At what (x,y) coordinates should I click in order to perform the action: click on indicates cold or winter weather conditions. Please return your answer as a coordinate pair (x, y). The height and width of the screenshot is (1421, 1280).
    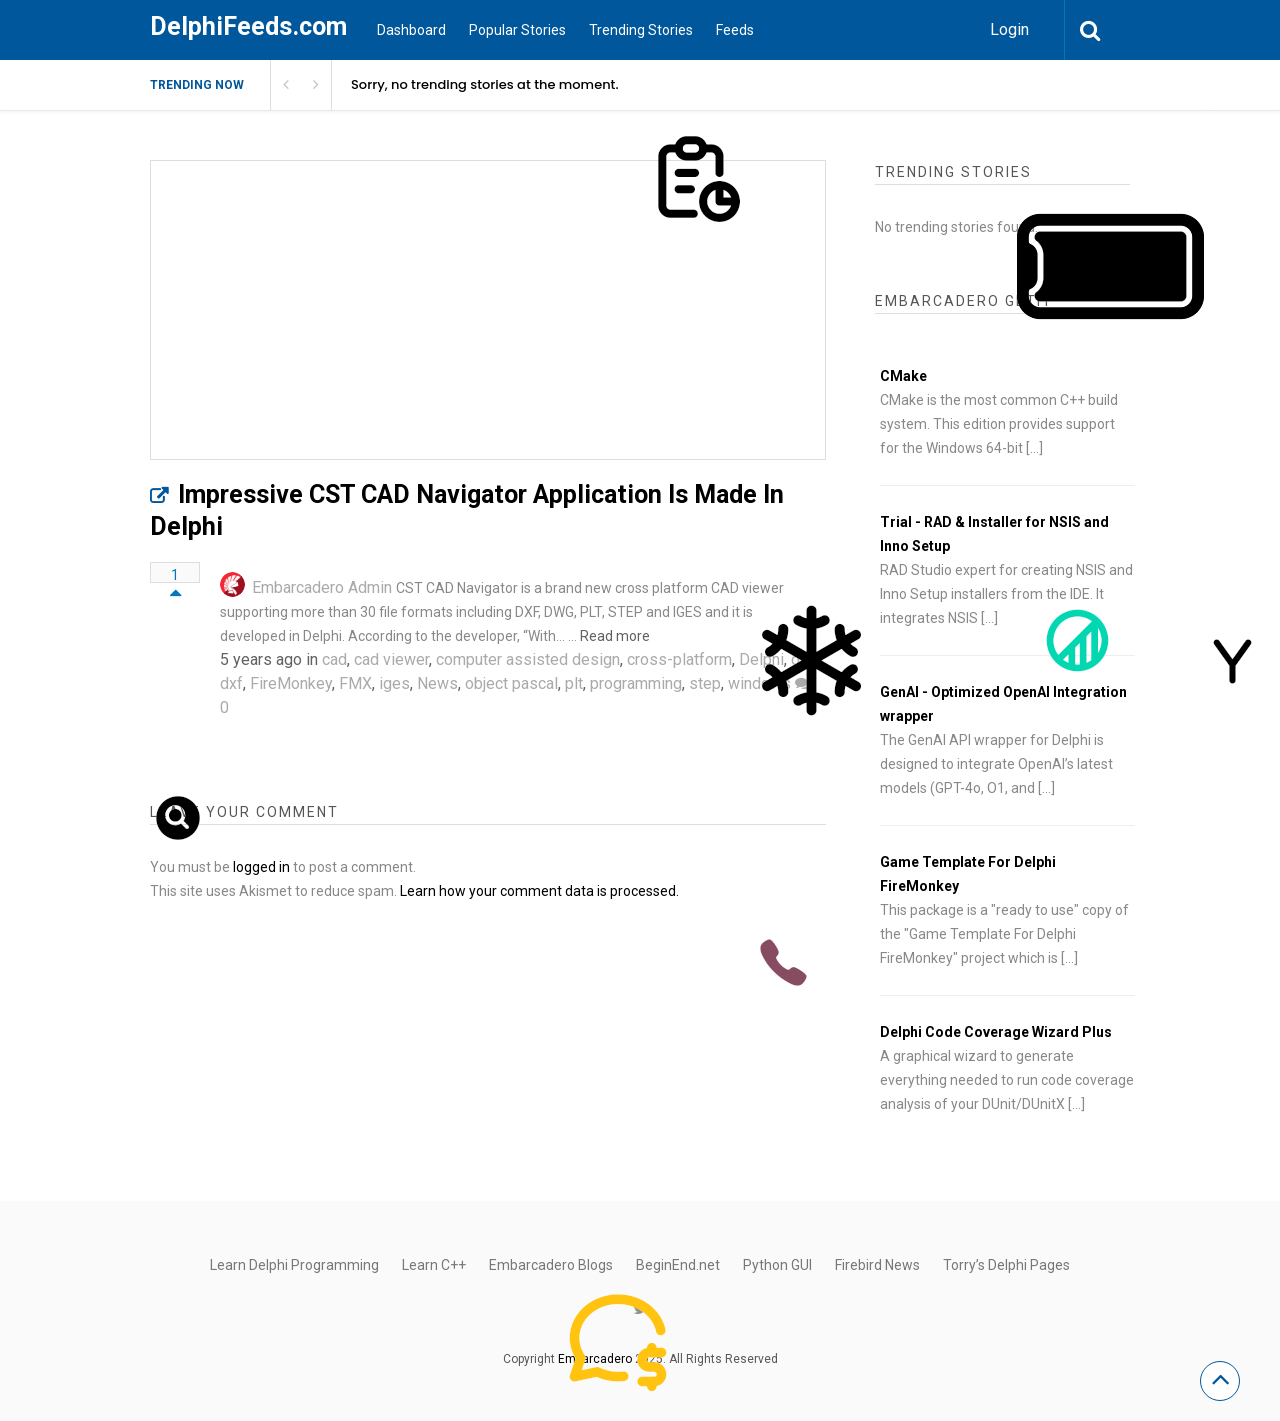
    Looking at the image, I should click on (811, 660).